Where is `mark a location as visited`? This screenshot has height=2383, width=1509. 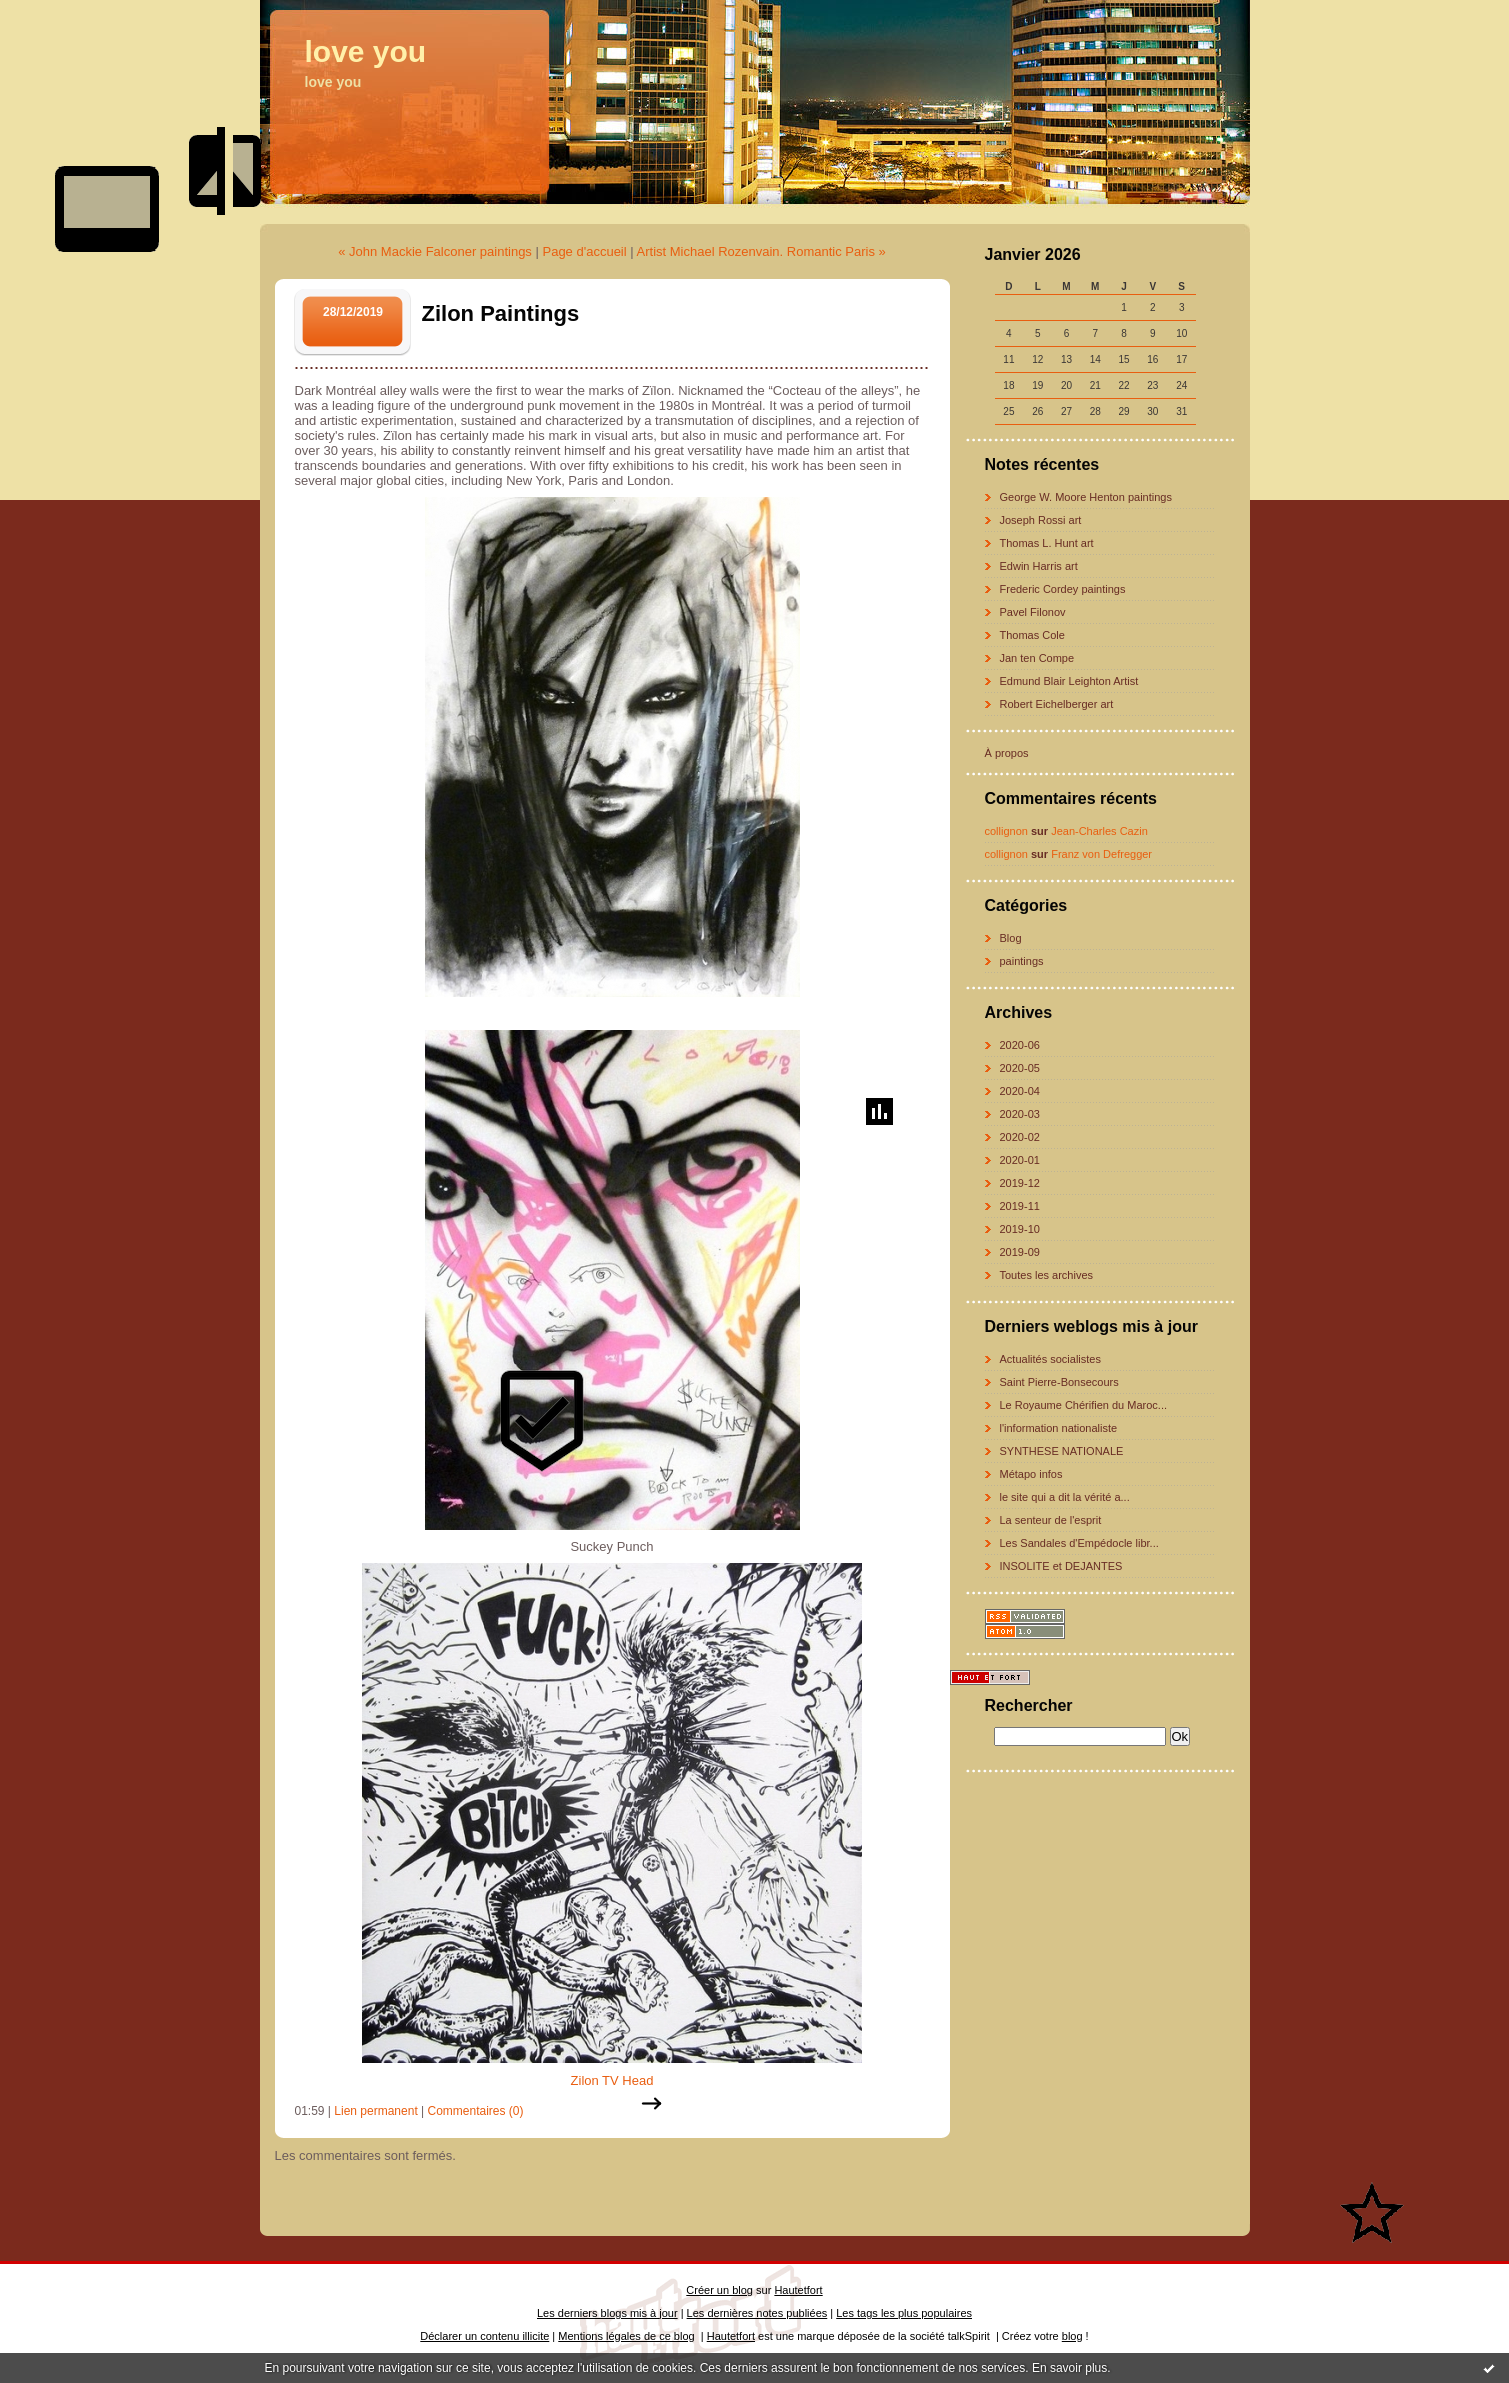 mark a location as visited is located at coordinates (542, 1421).